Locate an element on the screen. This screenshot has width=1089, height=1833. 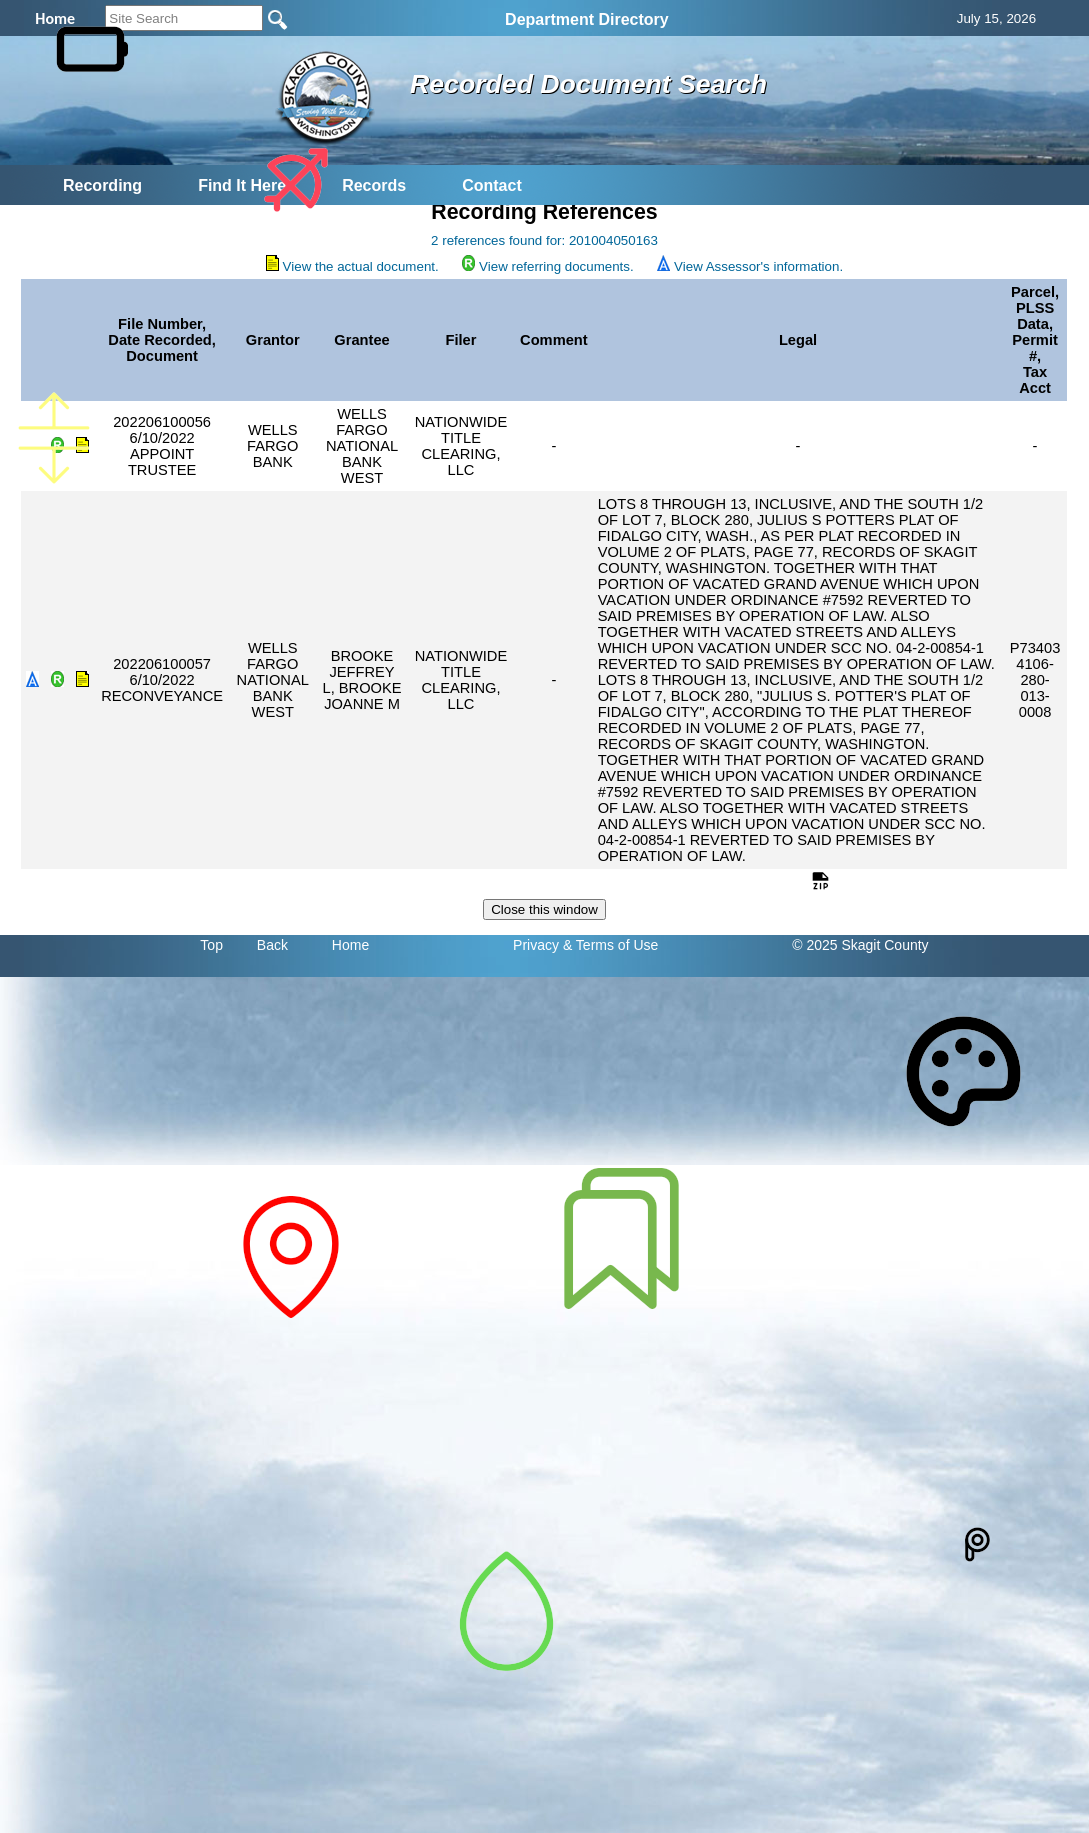
view location on map is located at coordinates (291, 1257).